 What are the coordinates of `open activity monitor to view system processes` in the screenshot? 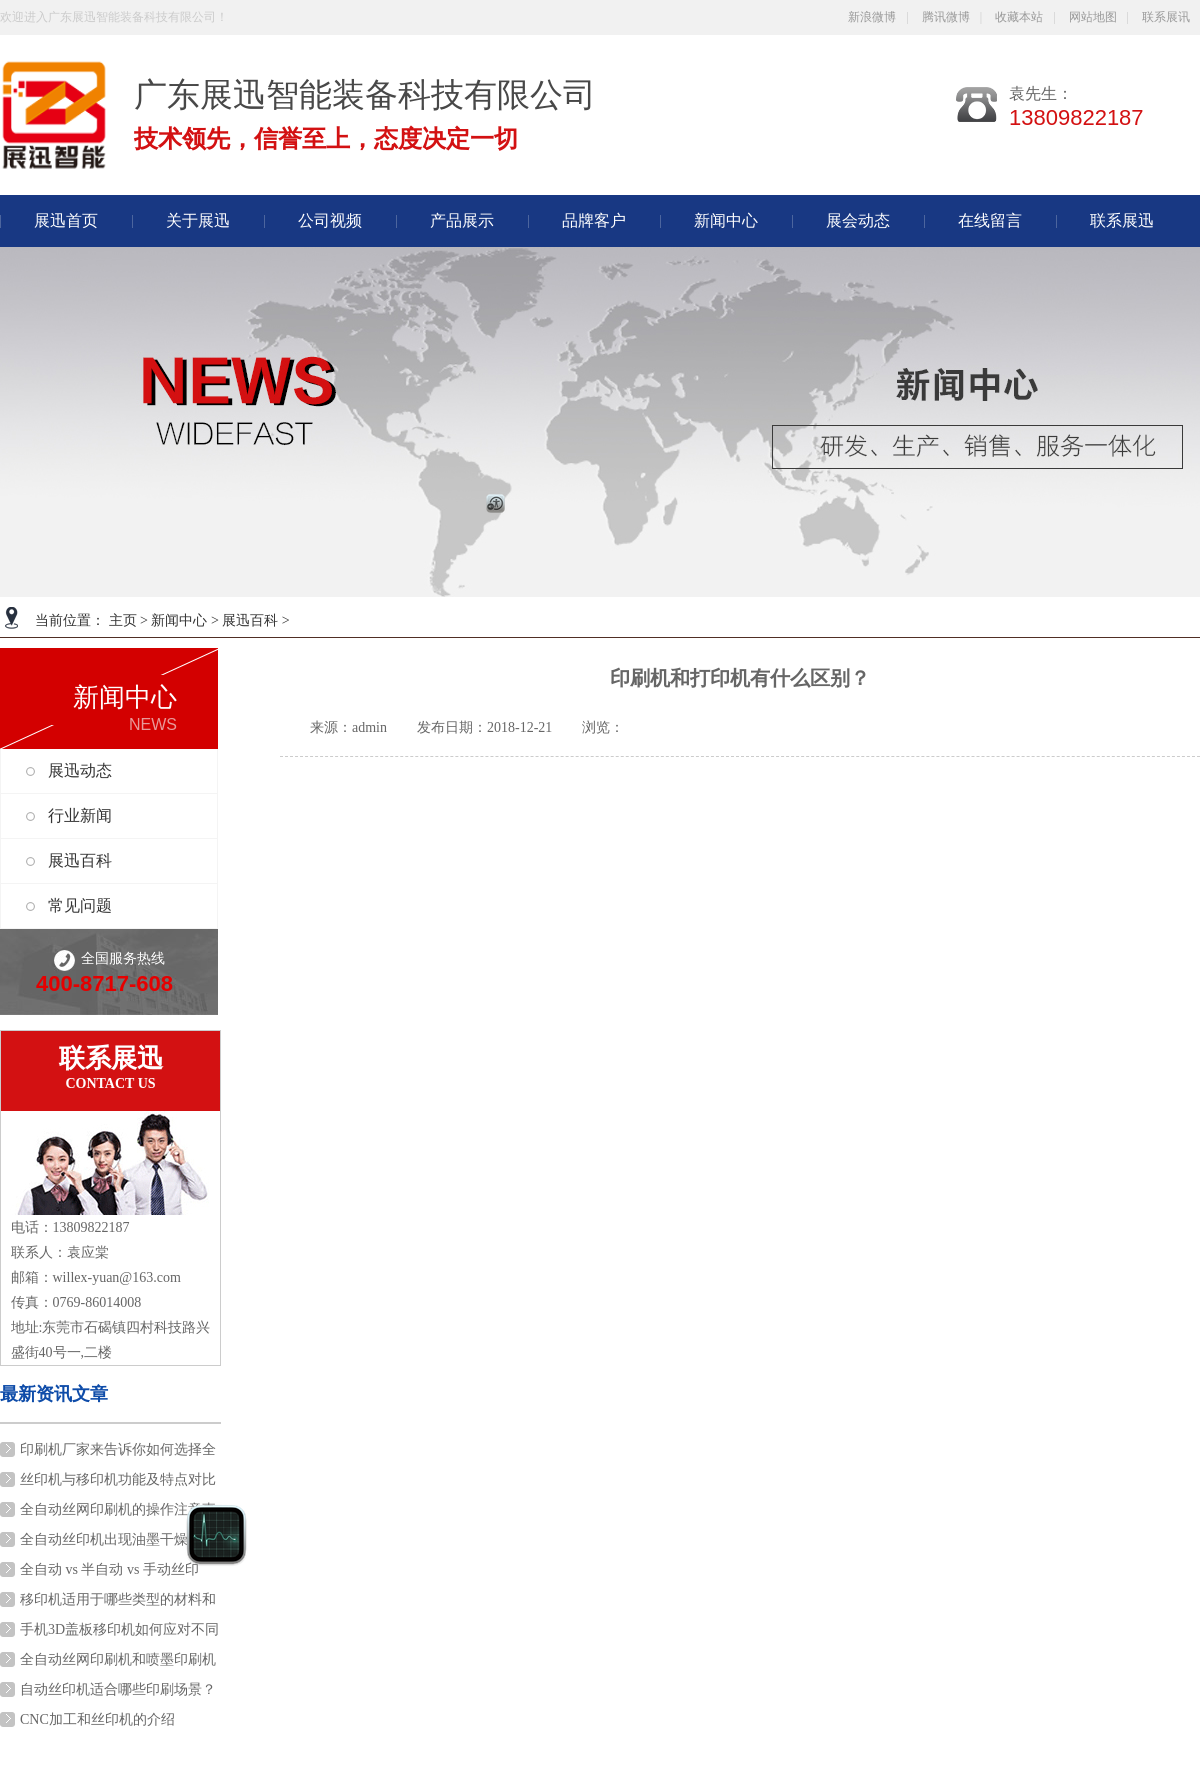 It's located at (216, 1534).